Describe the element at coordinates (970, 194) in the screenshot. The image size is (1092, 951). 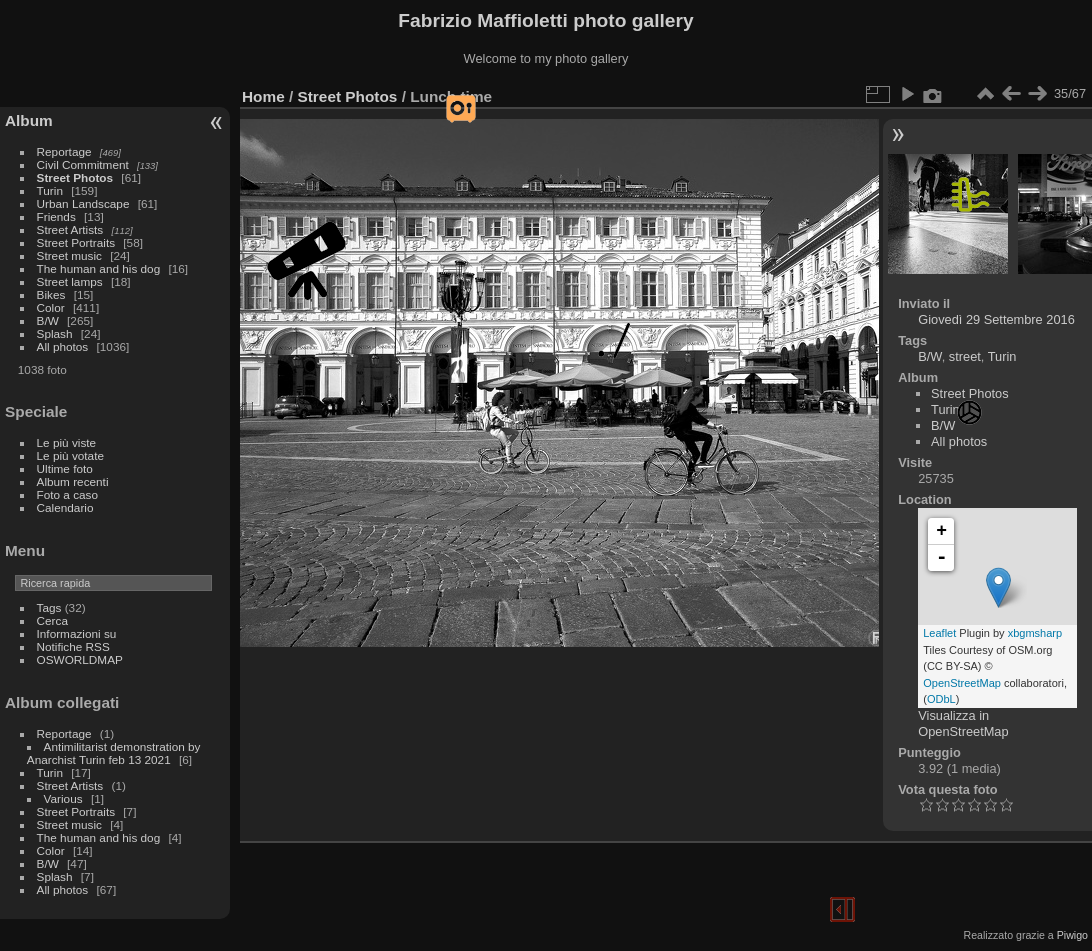
I see `water dam or reservoir infrastructure` at that location.